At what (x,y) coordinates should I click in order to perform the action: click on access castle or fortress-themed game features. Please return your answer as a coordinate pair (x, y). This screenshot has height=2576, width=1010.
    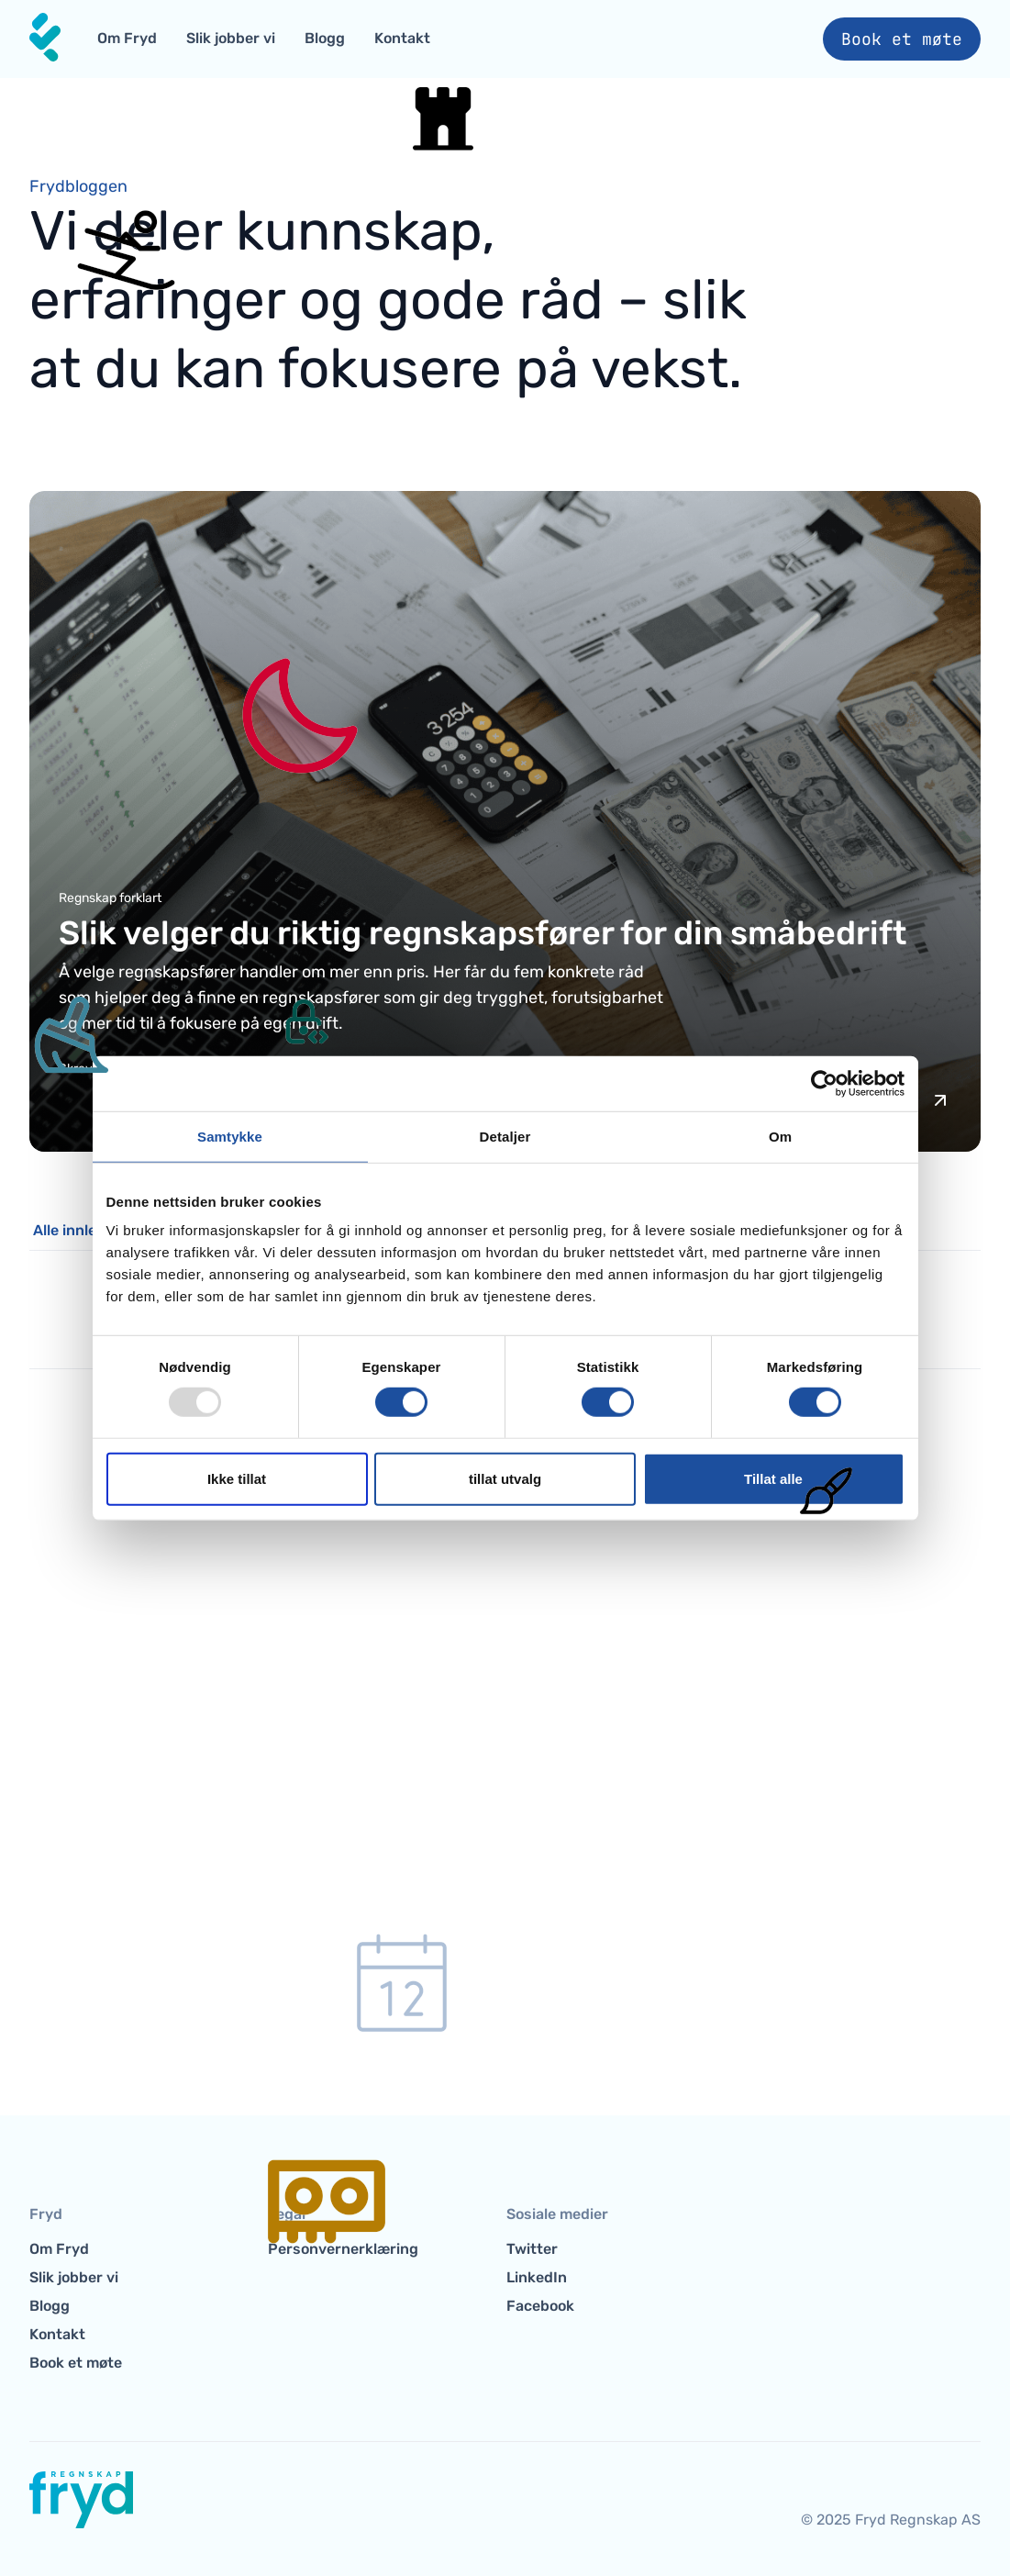
    Looking at the image, I should click on (443, 117).